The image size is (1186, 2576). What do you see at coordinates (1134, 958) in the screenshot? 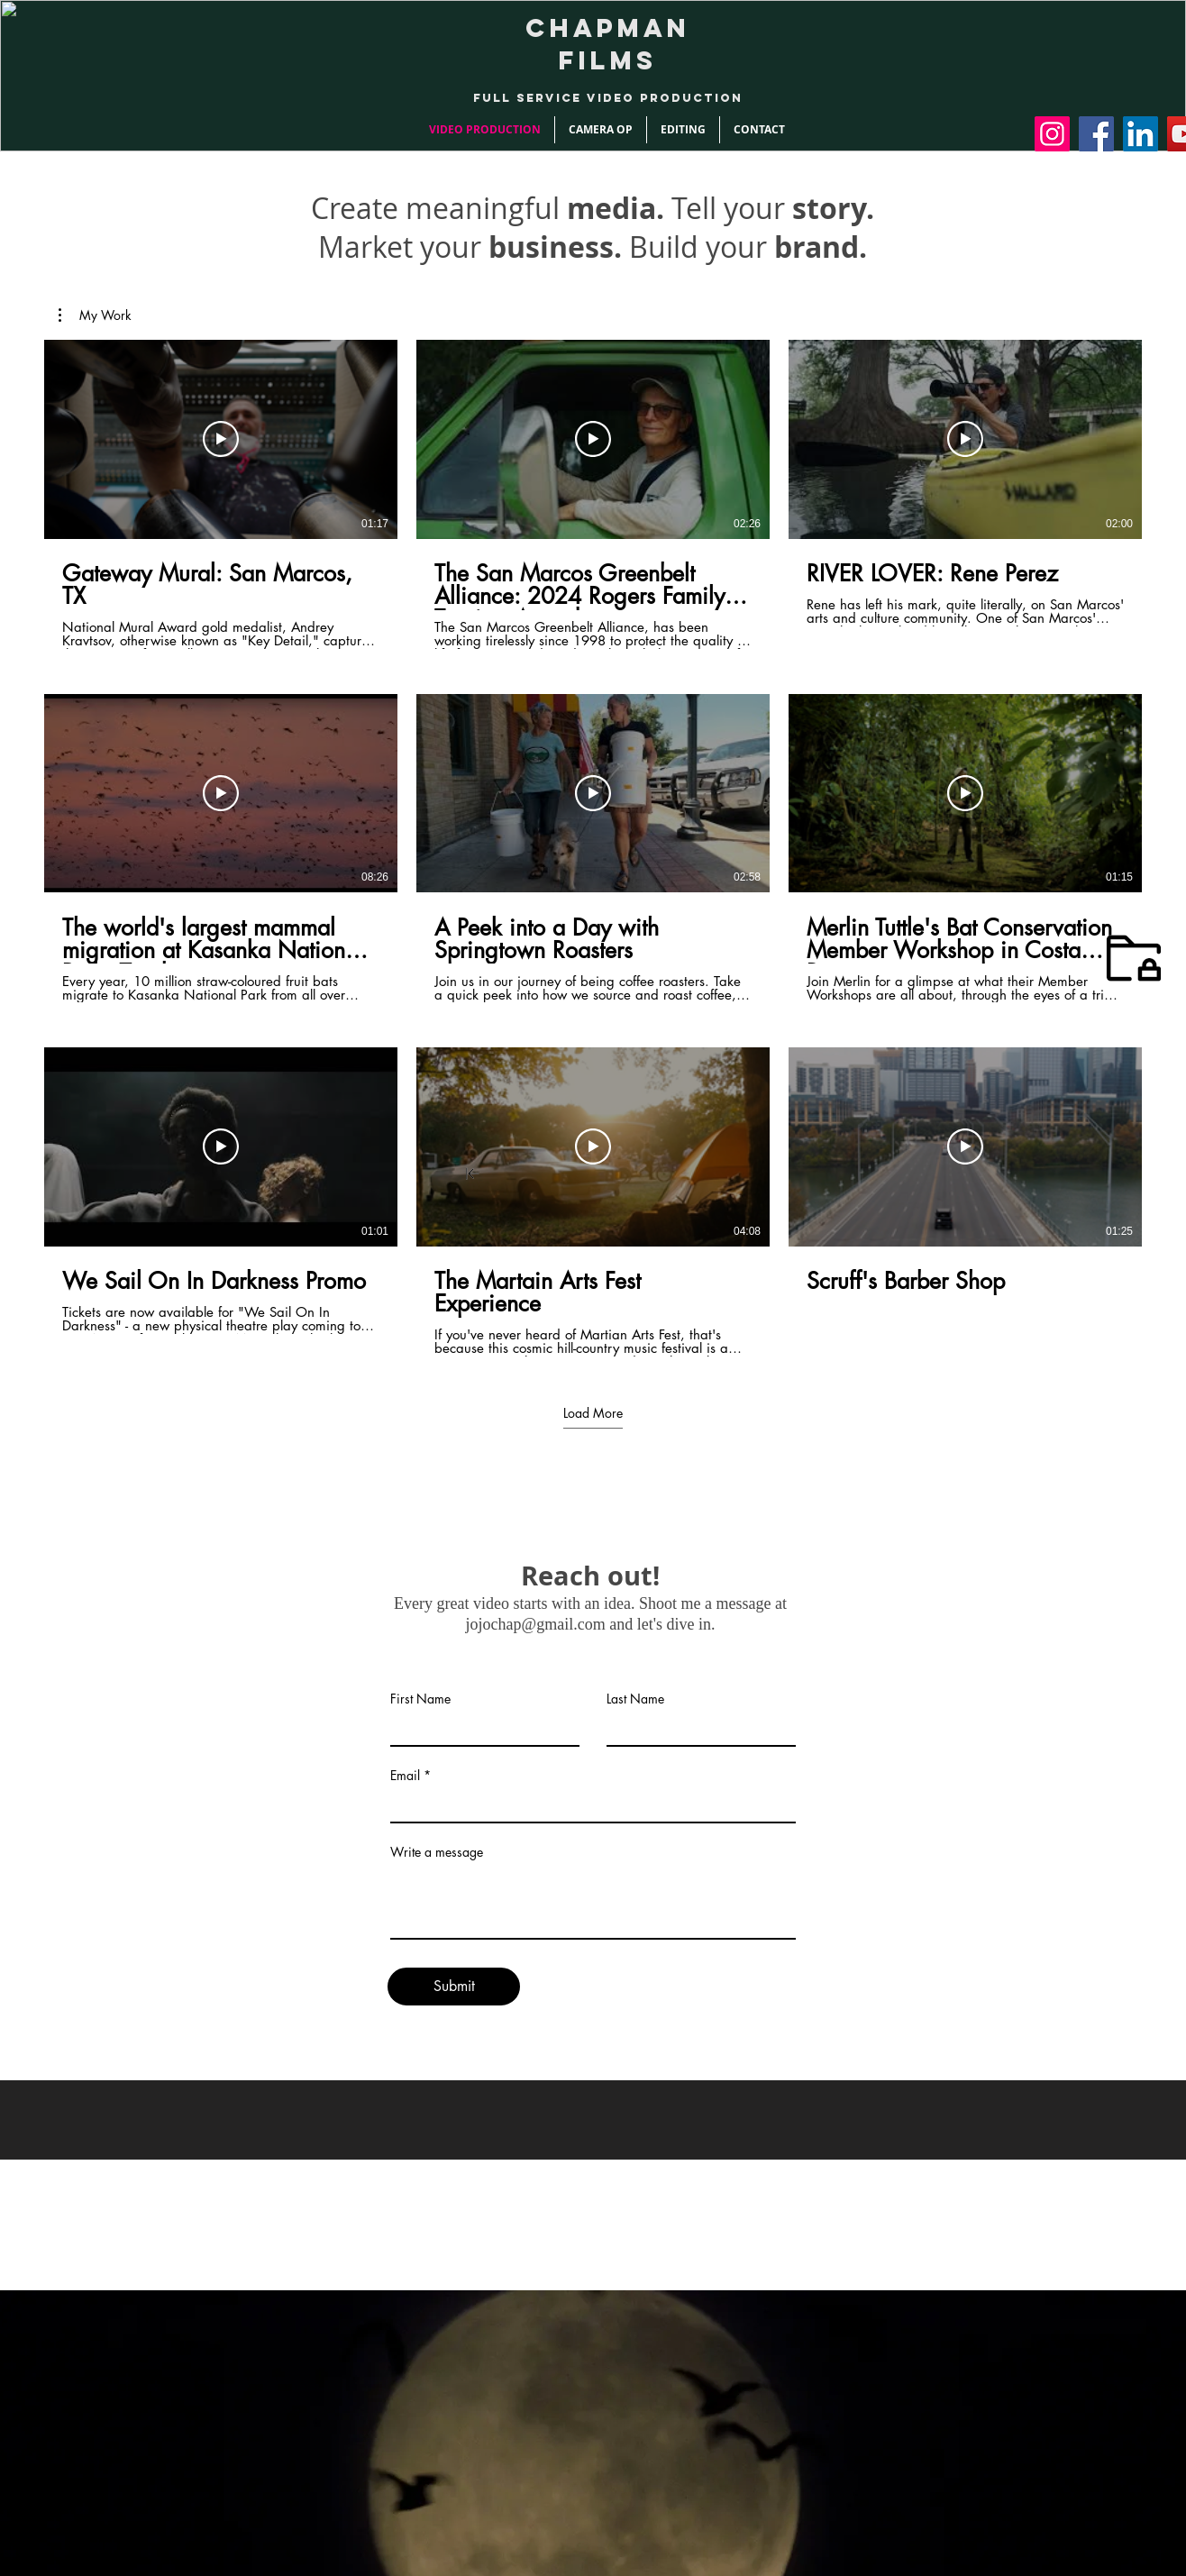
I see `access a password-protected folder` at bounding box center [1134, 958].